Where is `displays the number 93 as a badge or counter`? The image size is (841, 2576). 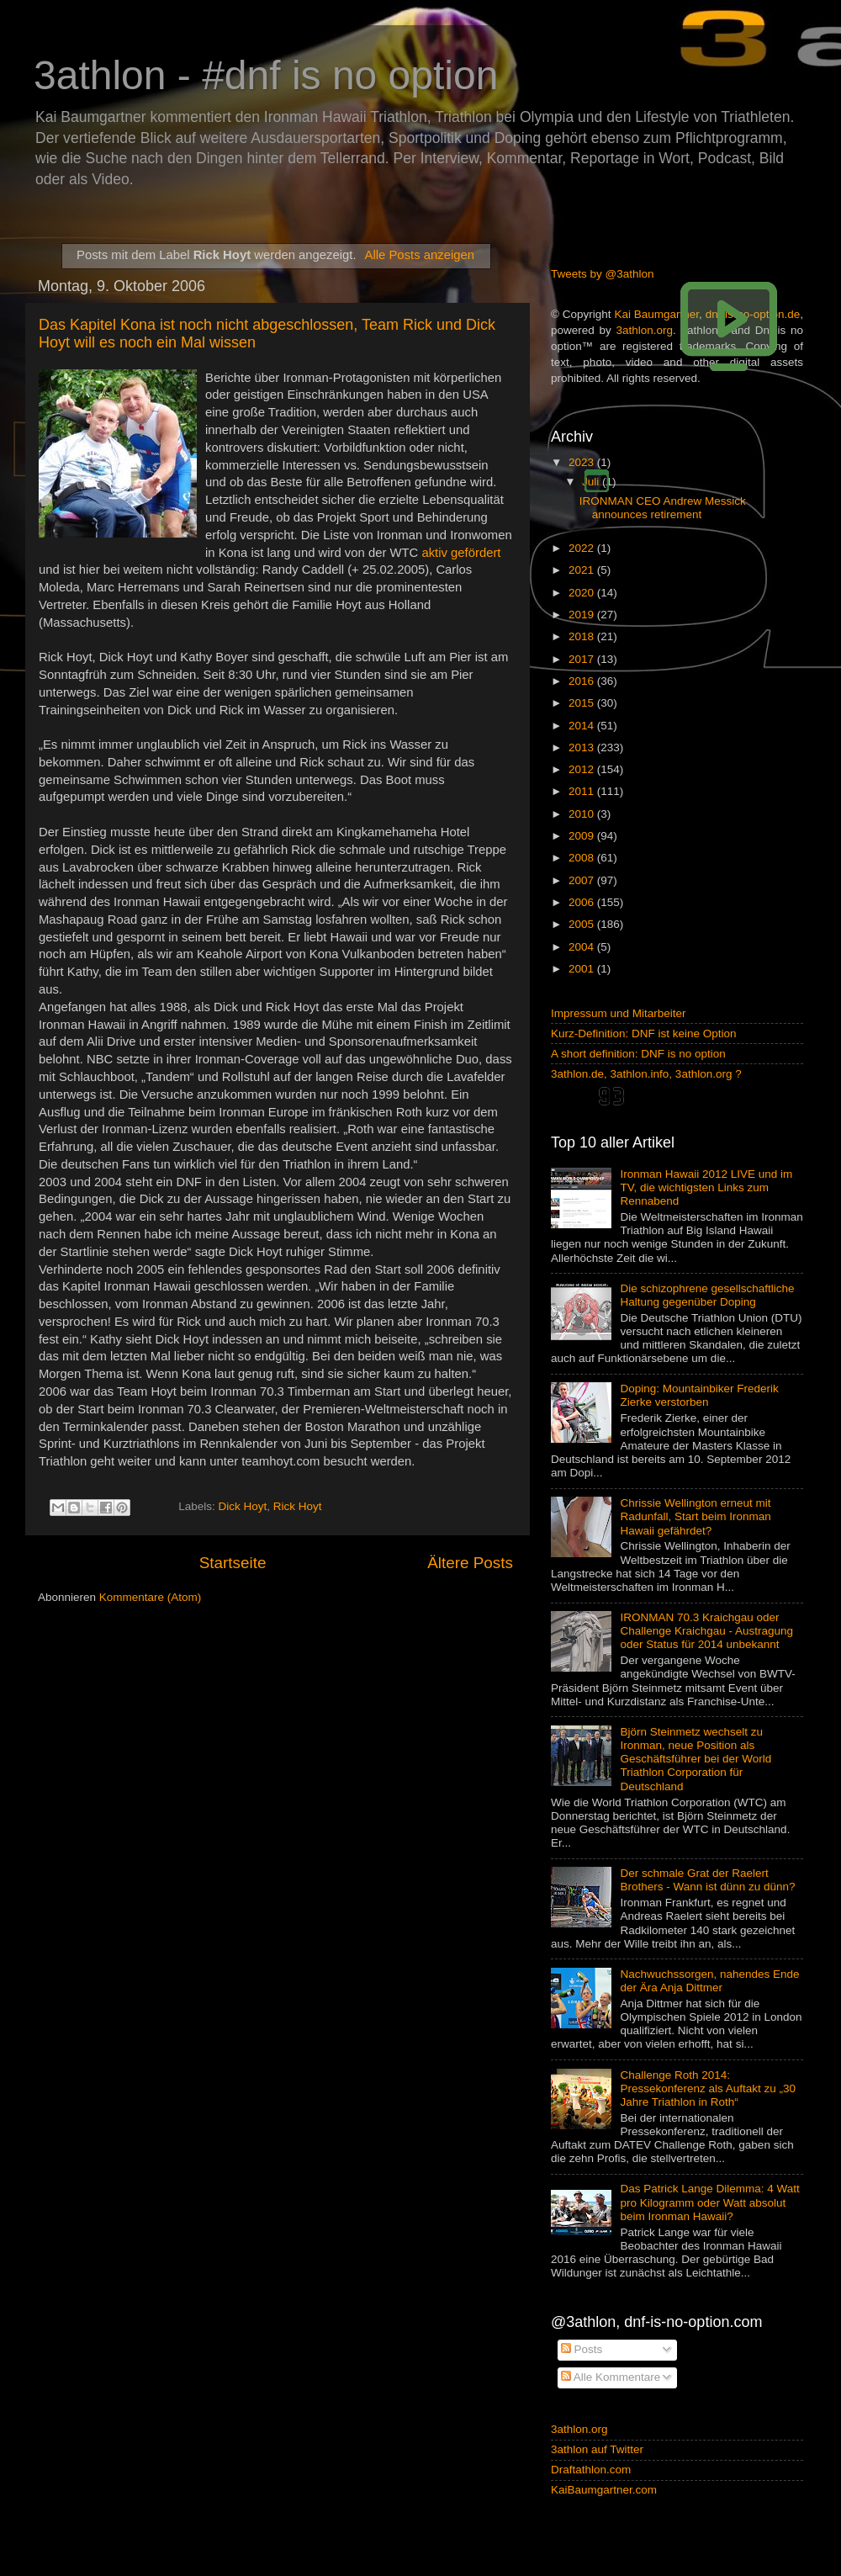 displays the number 93 as a badge or counter is located at coordinates (611, 1096).